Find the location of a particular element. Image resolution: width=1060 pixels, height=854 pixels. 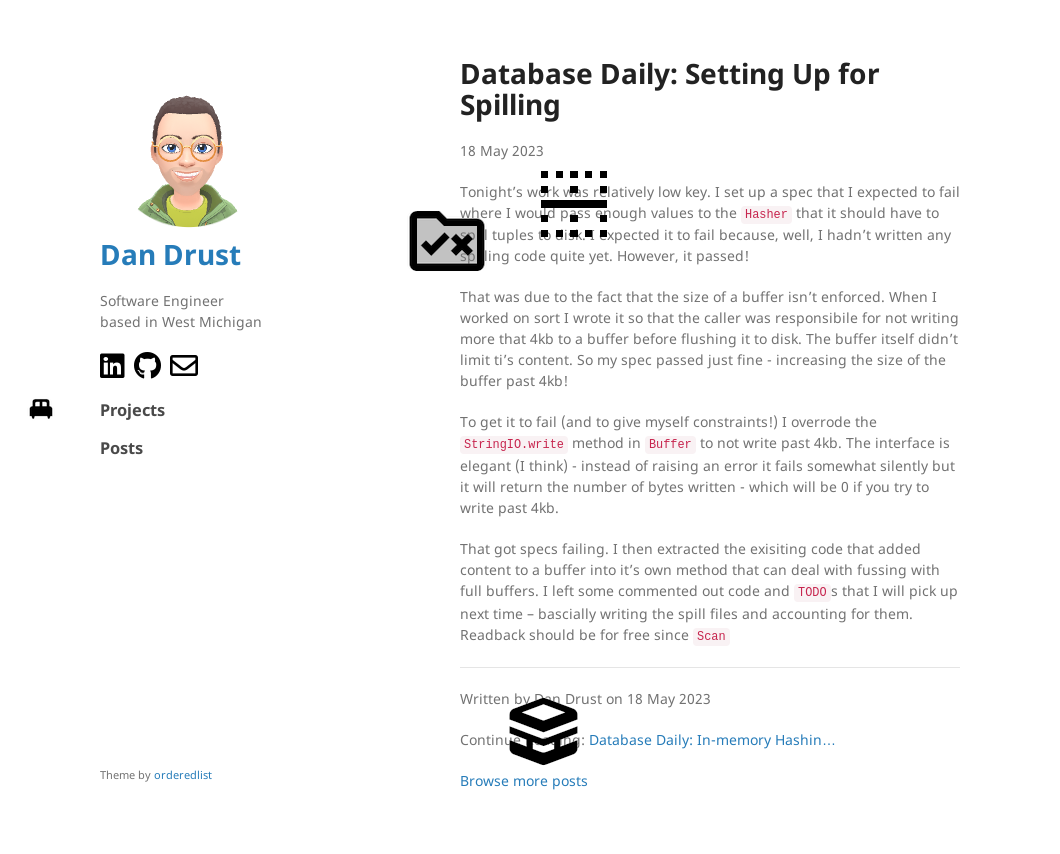

access folder with validation rules is located at coordinates (447, 241).